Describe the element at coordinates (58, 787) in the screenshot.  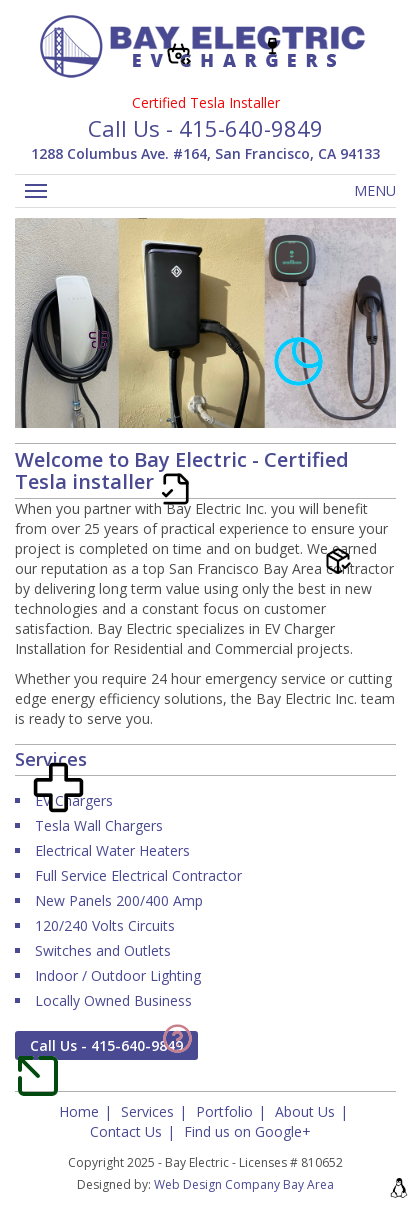
I see `access health or medical information` at that location.